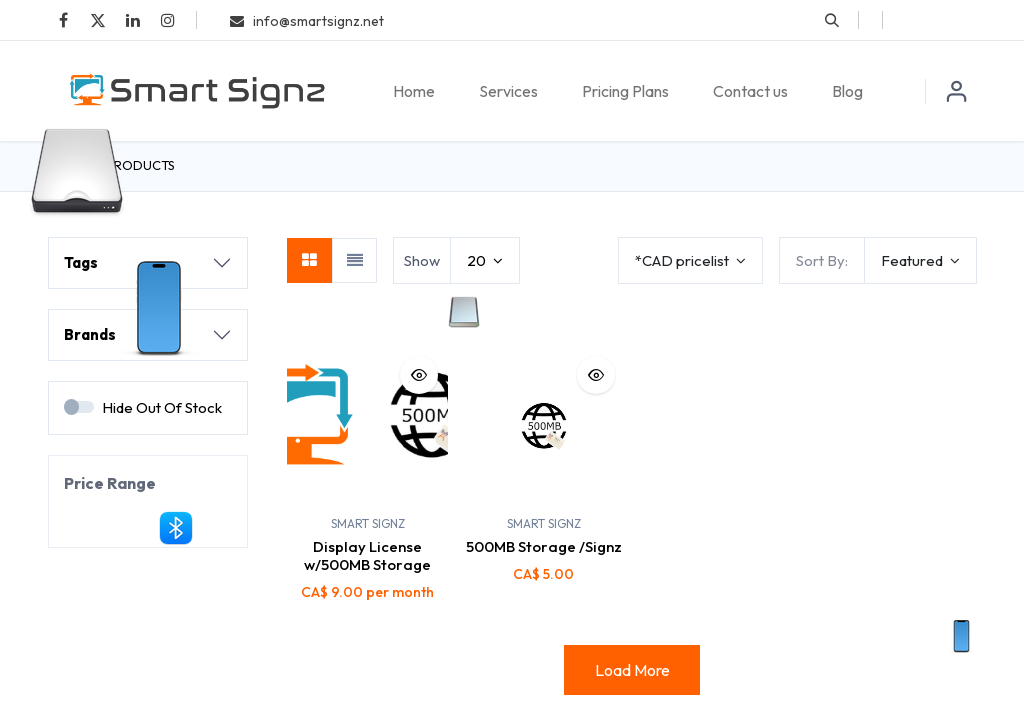  What do you see at coordinates (176, 528) in the screenshot?
I see `transfer files wirelessly via bluetooth` at bounding box center [176, 528].